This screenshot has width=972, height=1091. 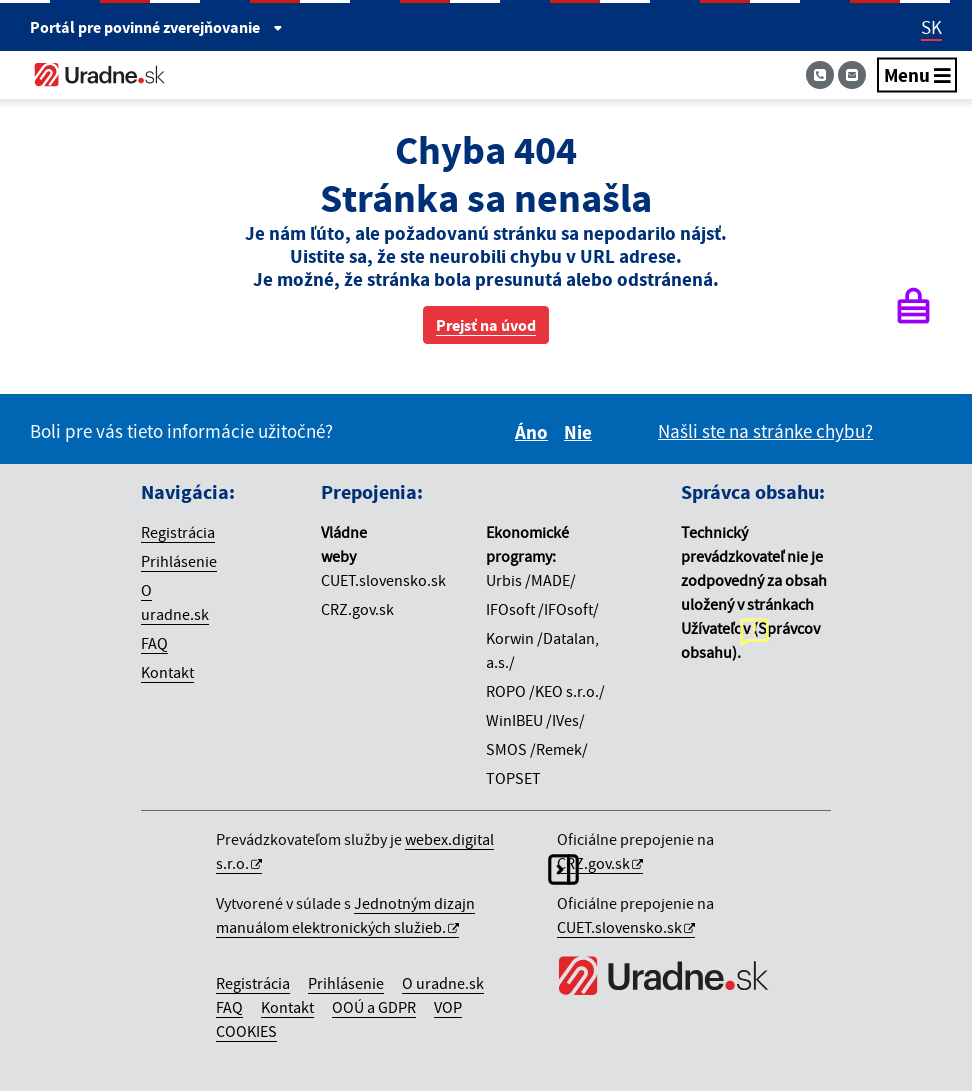 I want to click on indicates a secure or locked item, so click(x=913, y=307).